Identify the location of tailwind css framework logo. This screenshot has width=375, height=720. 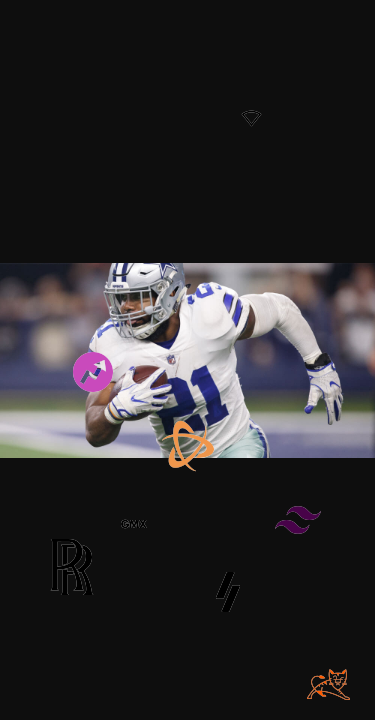
(298, 520).